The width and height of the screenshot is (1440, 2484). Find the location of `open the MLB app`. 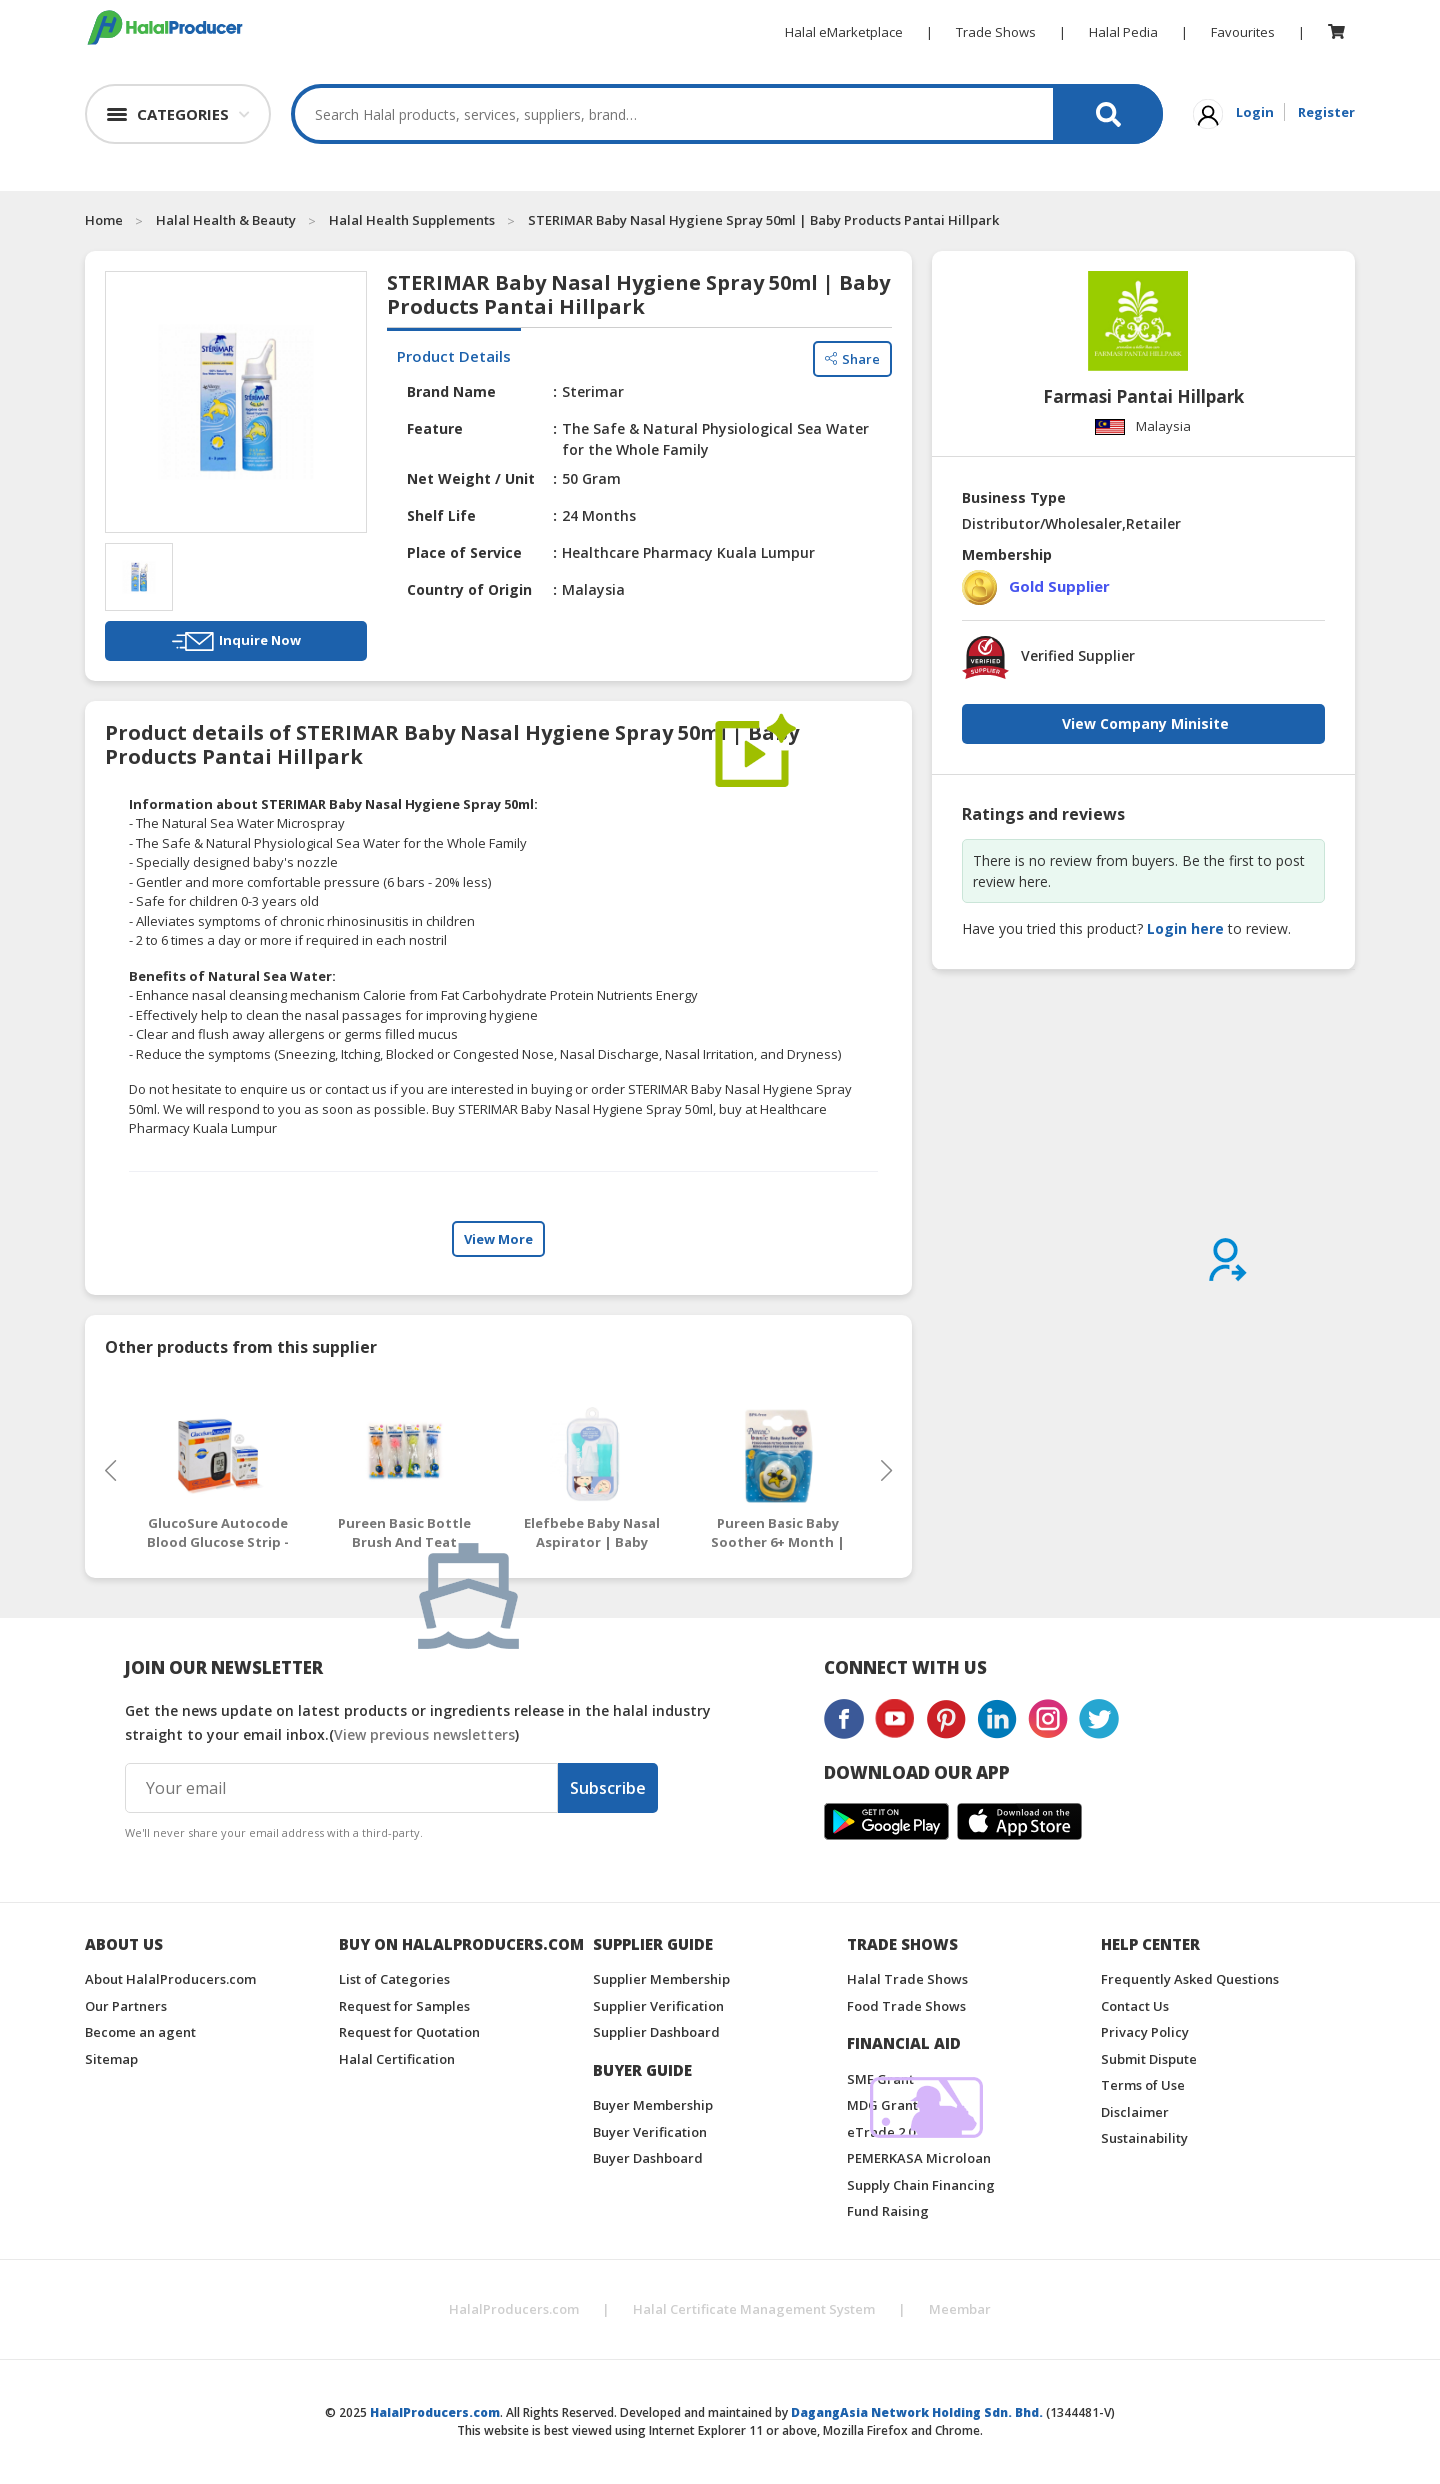

open the MLB app is located at coordinates (926, 2107).